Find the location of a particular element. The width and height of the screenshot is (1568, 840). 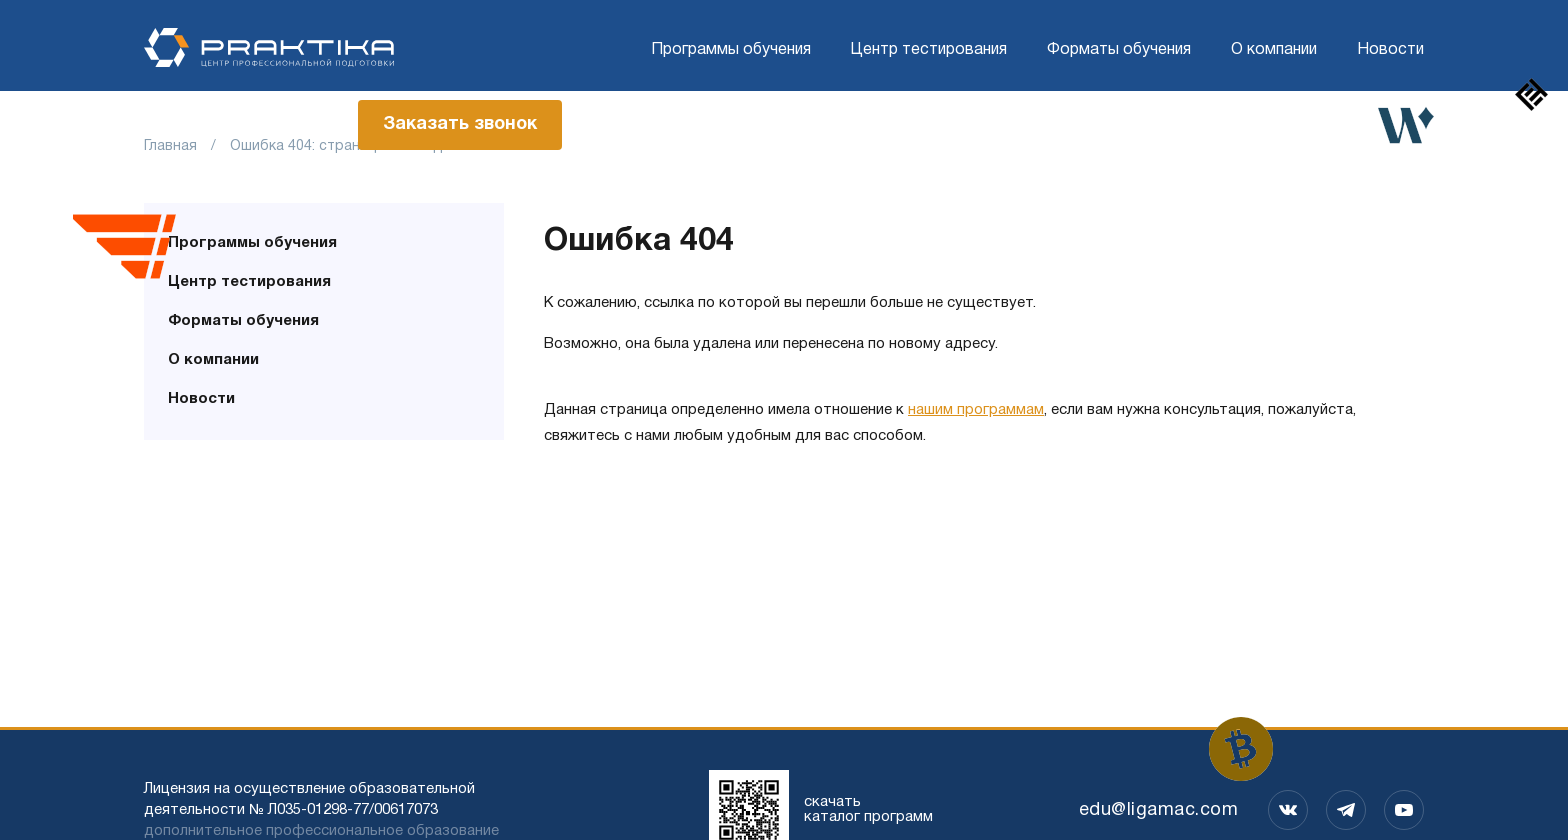

litiengine game engine logo is located at coordinates (1531, 94).